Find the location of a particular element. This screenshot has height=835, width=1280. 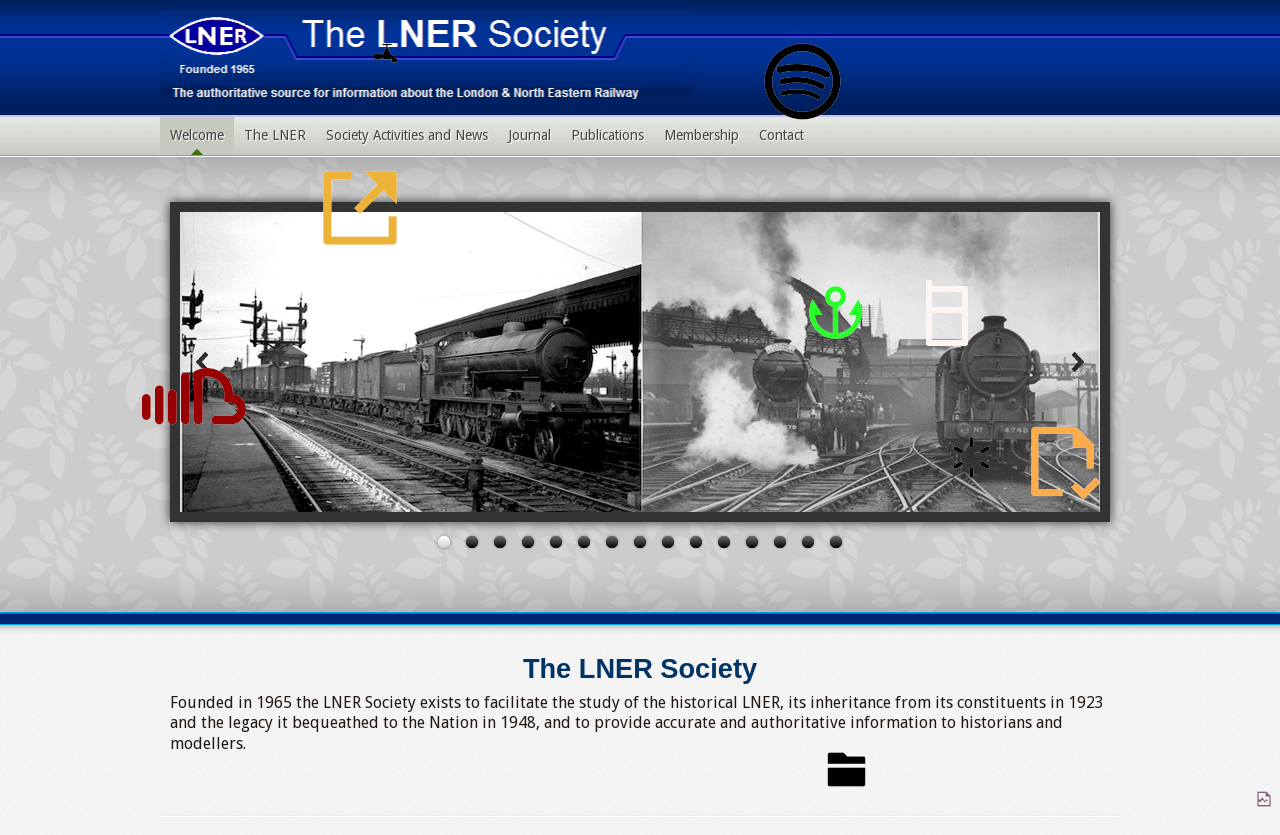

SpigotMC minecraft server software logo is located at coordinates (386, 53).